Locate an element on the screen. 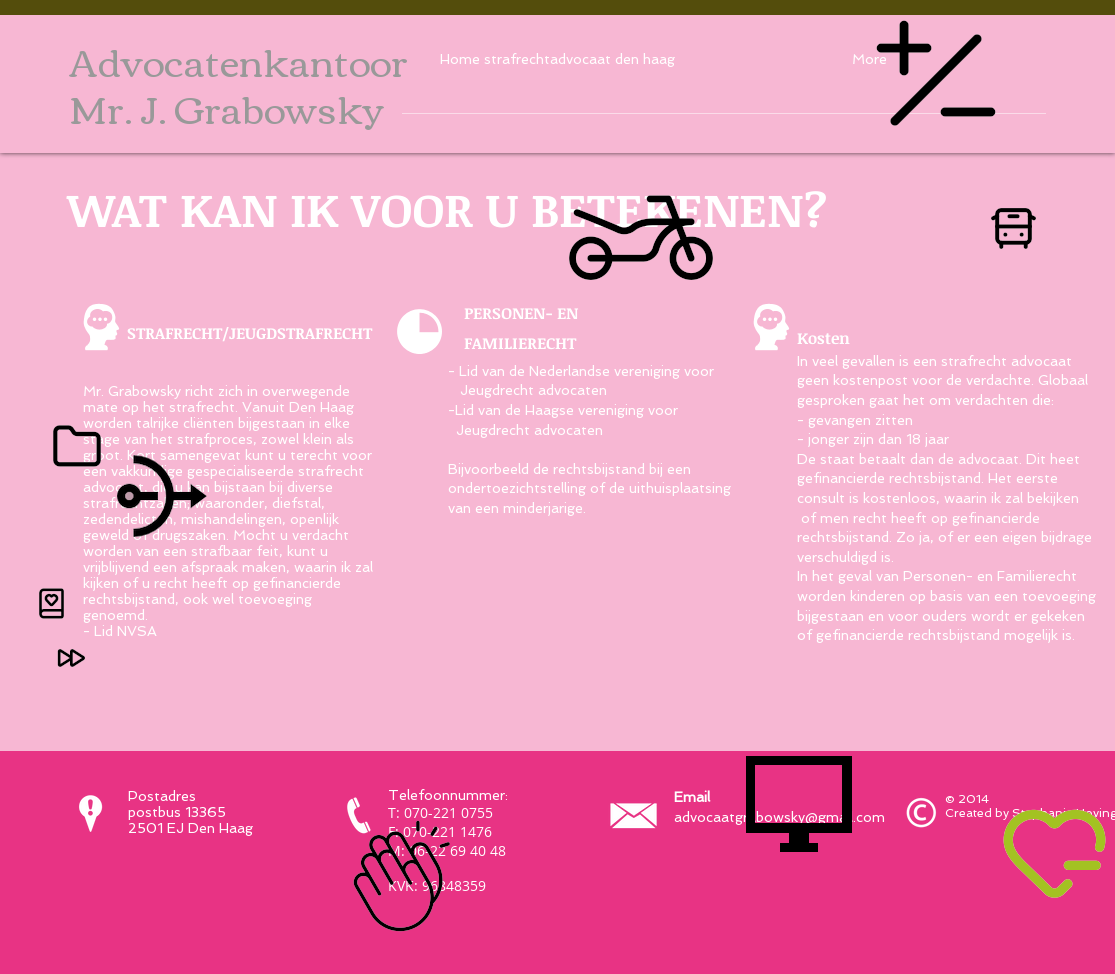 This screenshot has width=1115, height=974. skip forward in media playback is located at coordinates (70, 658).